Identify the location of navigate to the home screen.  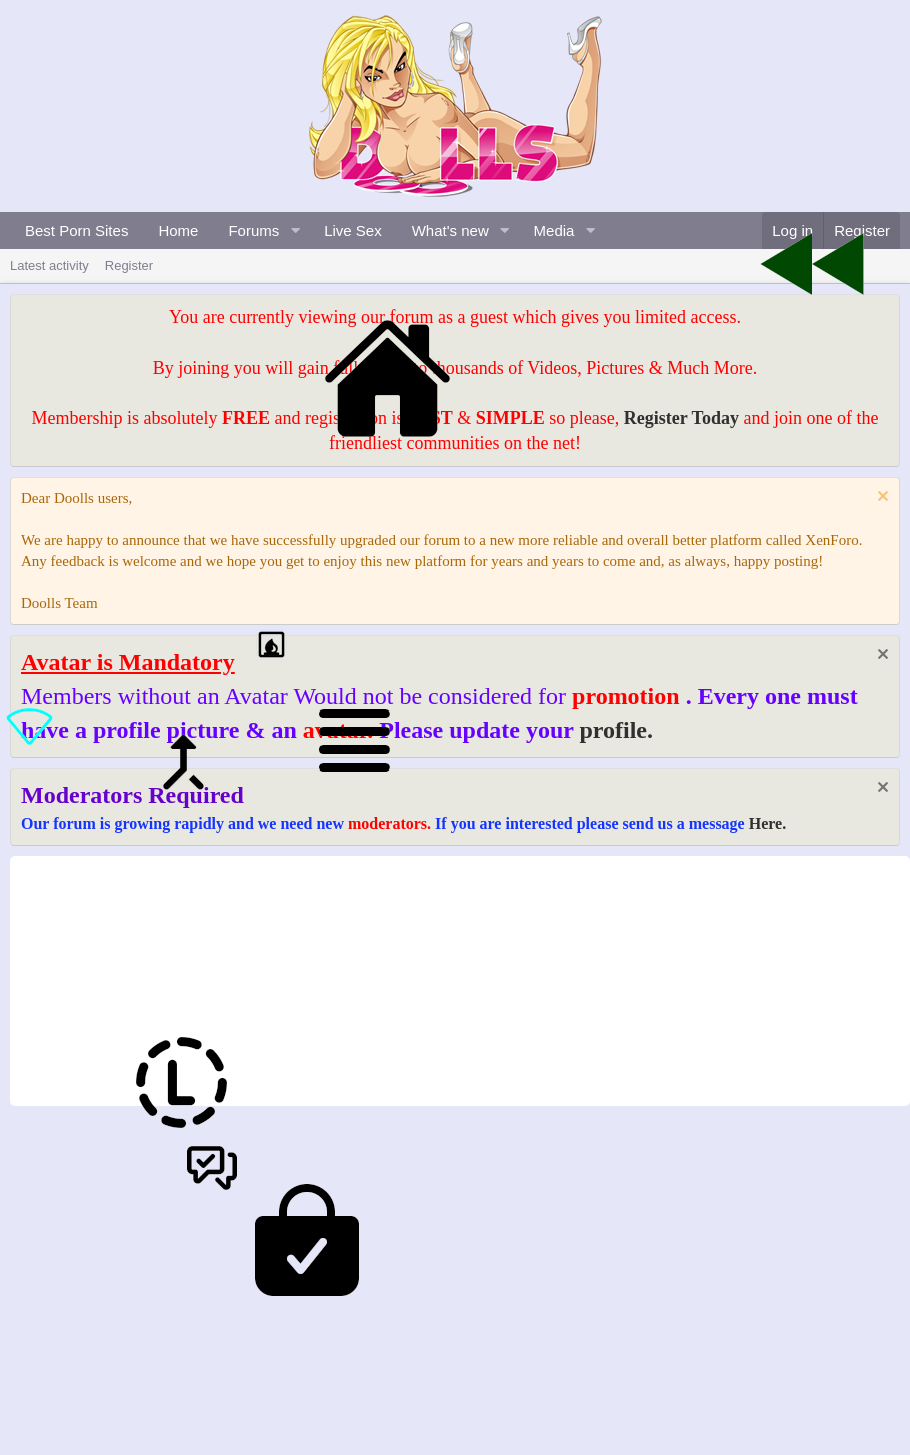
(387, 378).